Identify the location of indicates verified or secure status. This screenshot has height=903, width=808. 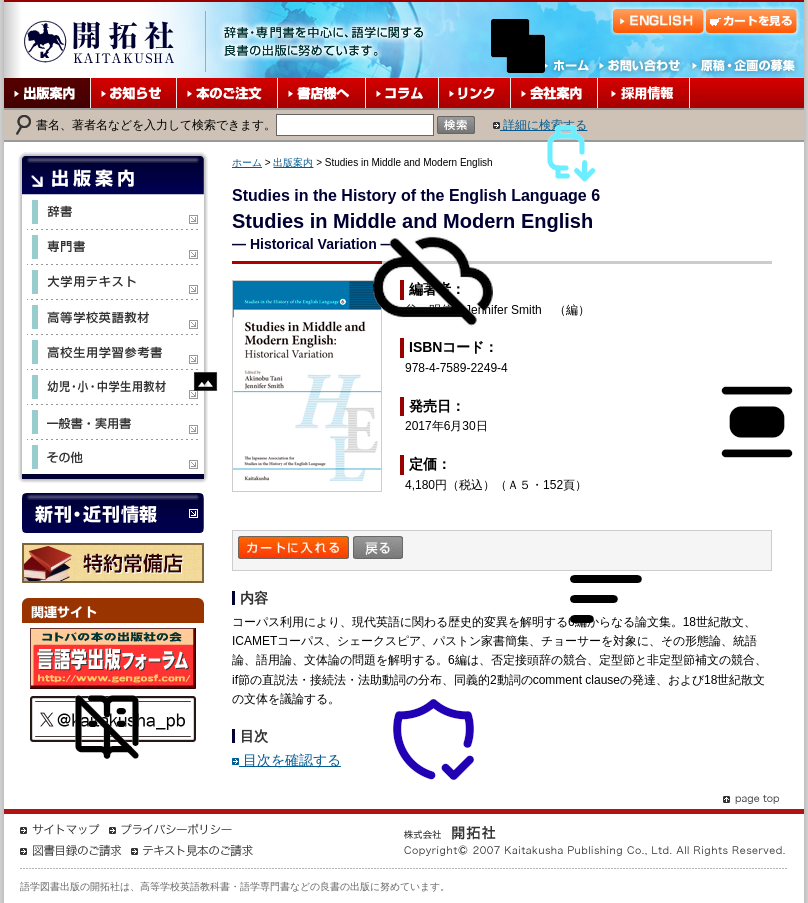
(433, 739).